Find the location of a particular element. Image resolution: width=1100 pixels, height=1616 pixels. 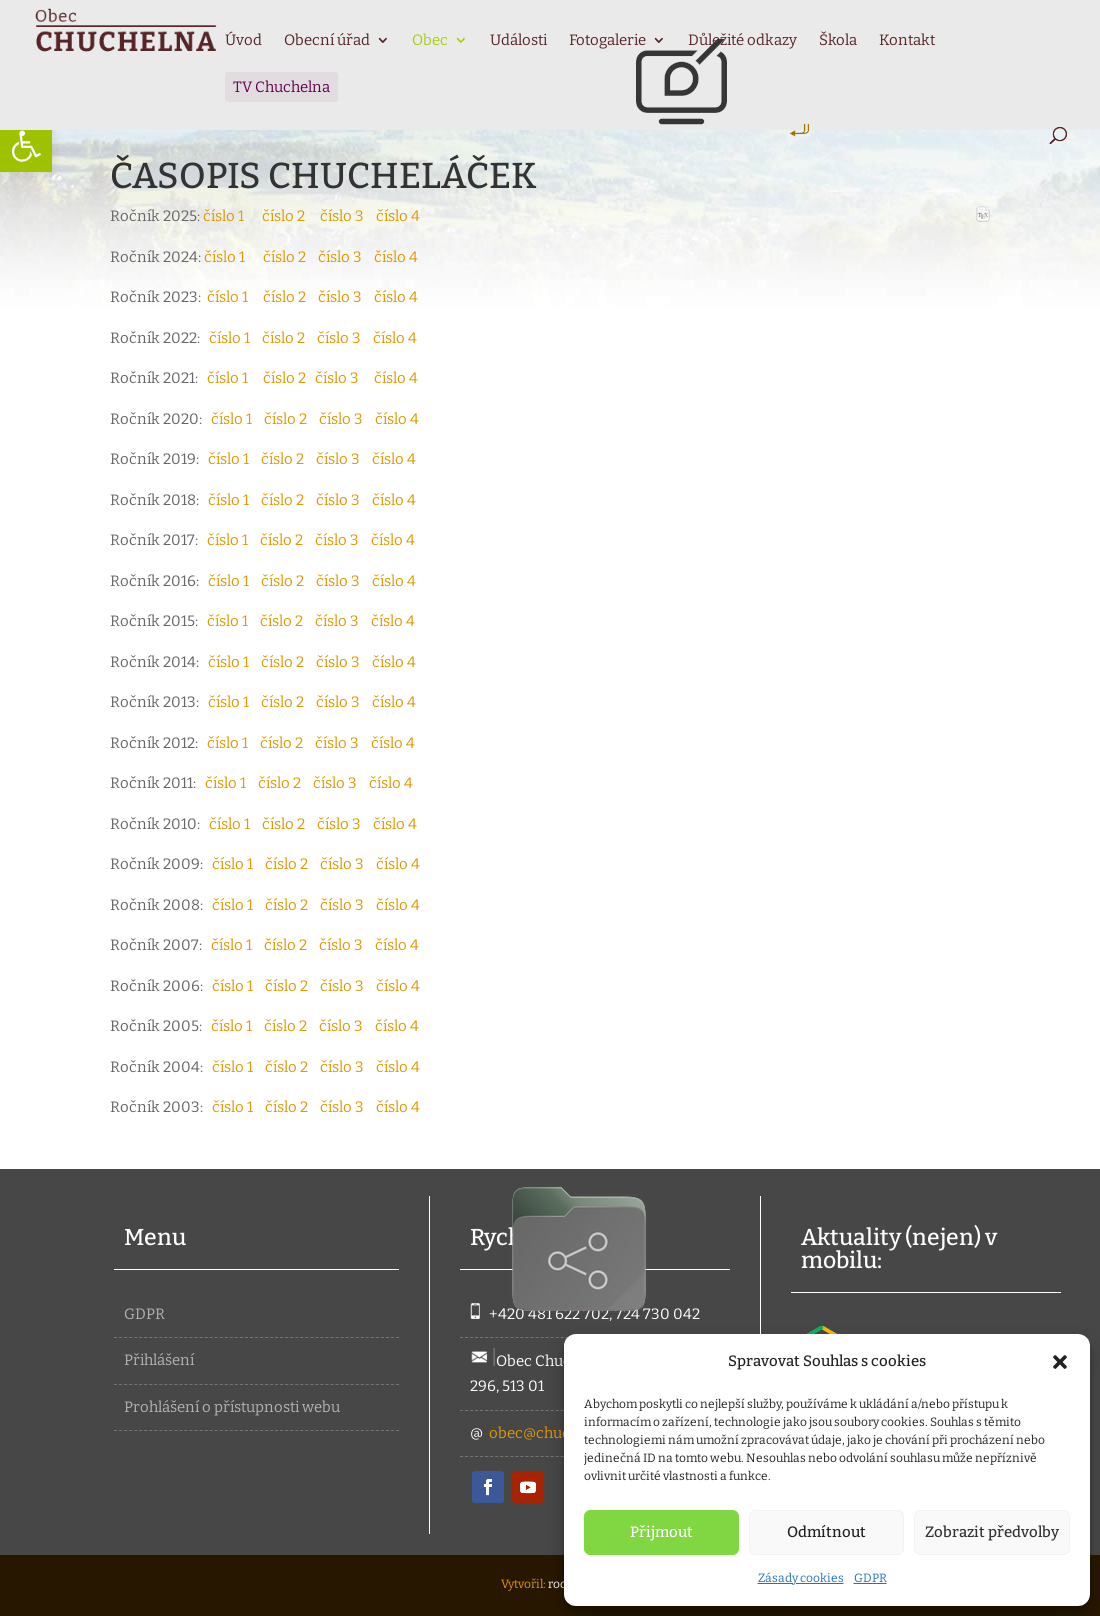

access display appearance settings is located at coordinates (681, 84).